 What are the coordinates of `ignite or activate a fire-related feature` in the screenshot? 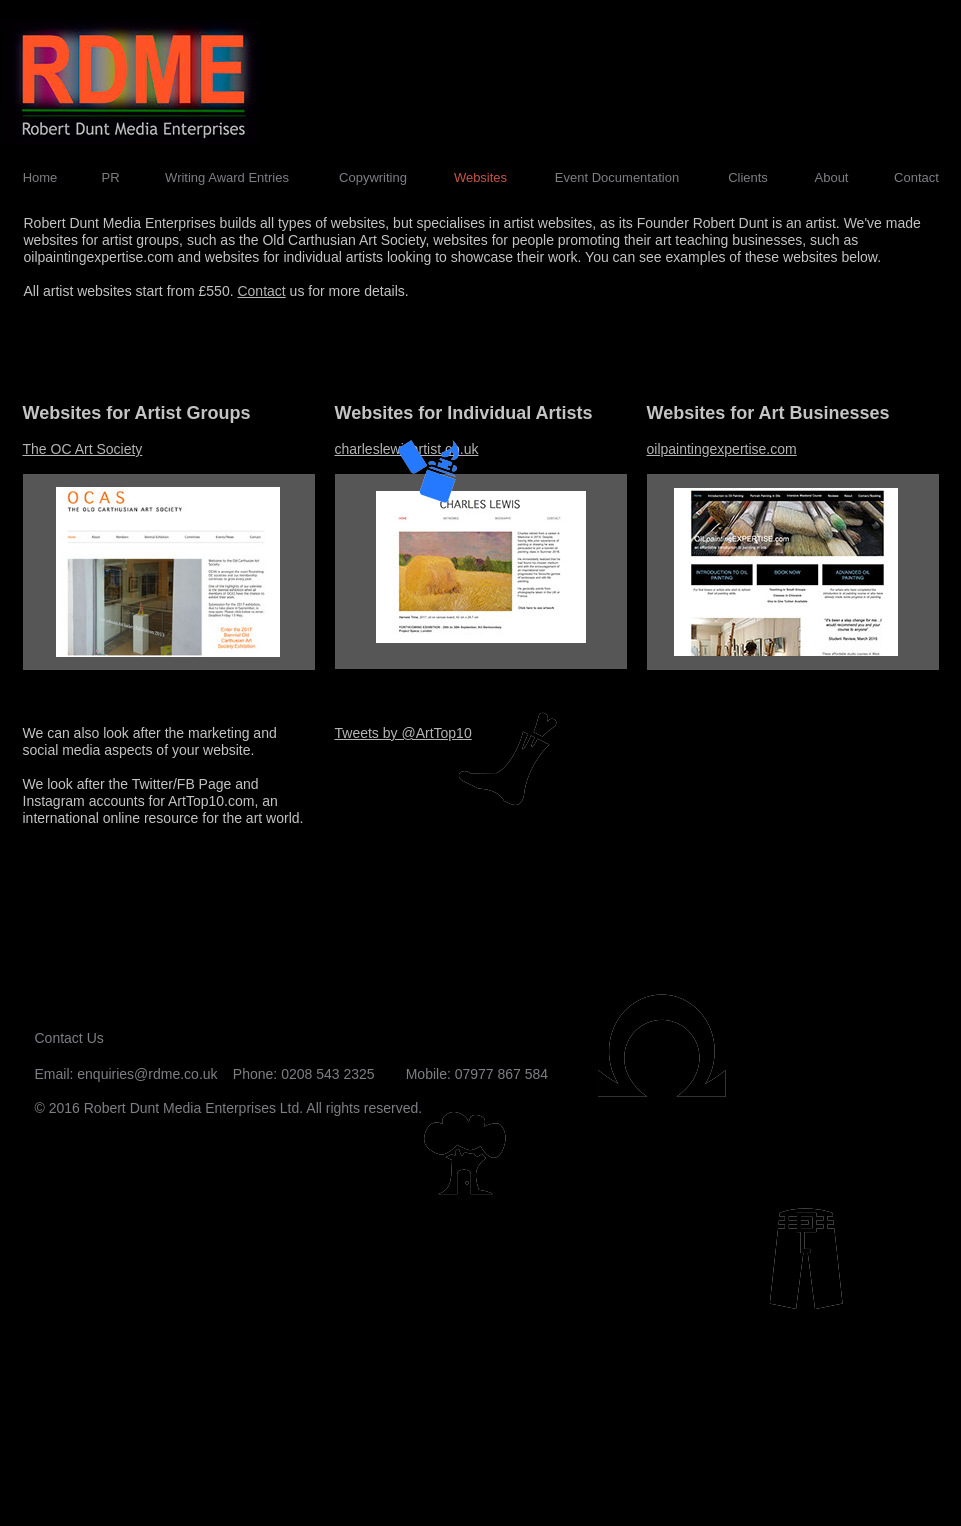 It's located at (428, 471).